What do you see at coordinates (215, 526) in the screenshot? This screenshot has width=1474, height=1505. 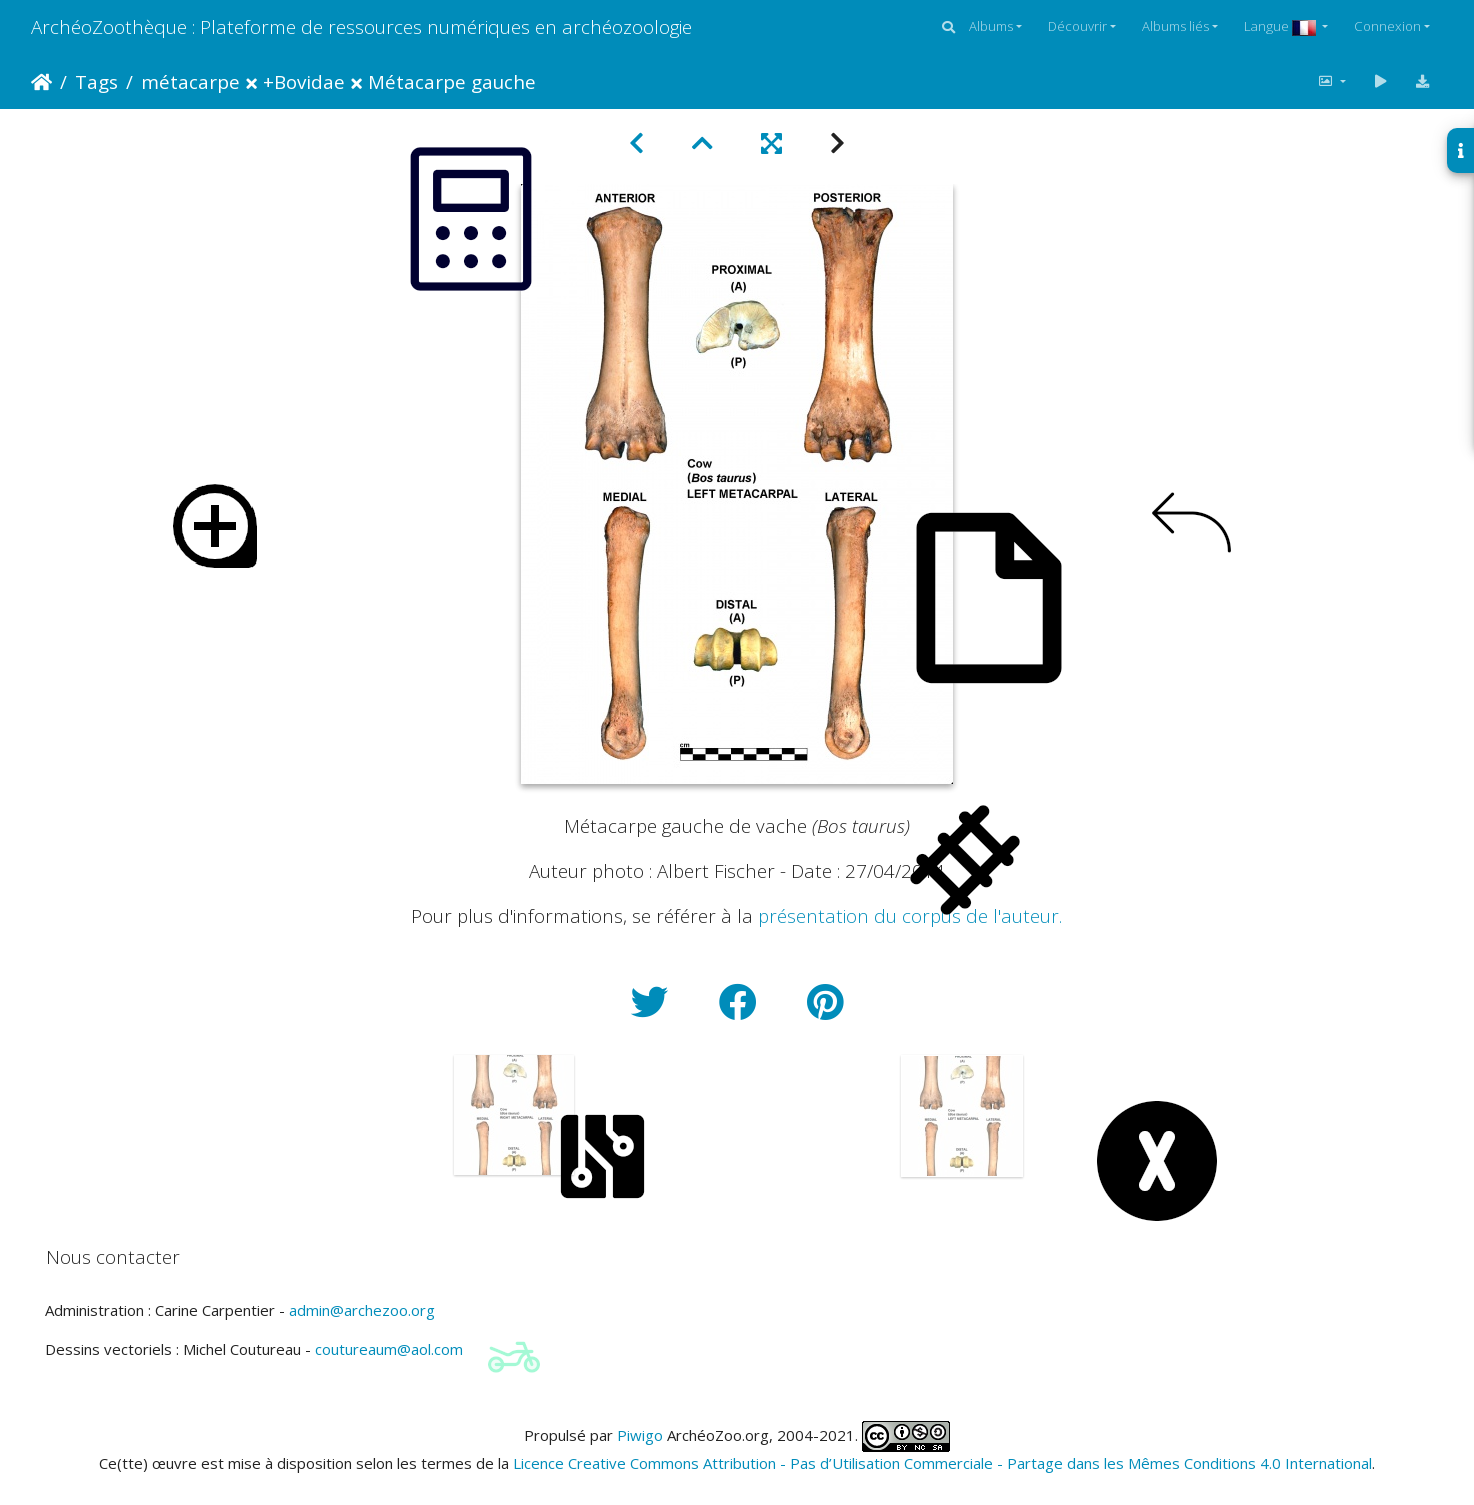 I see `zoom in on image` at bounding box center [215, 526].